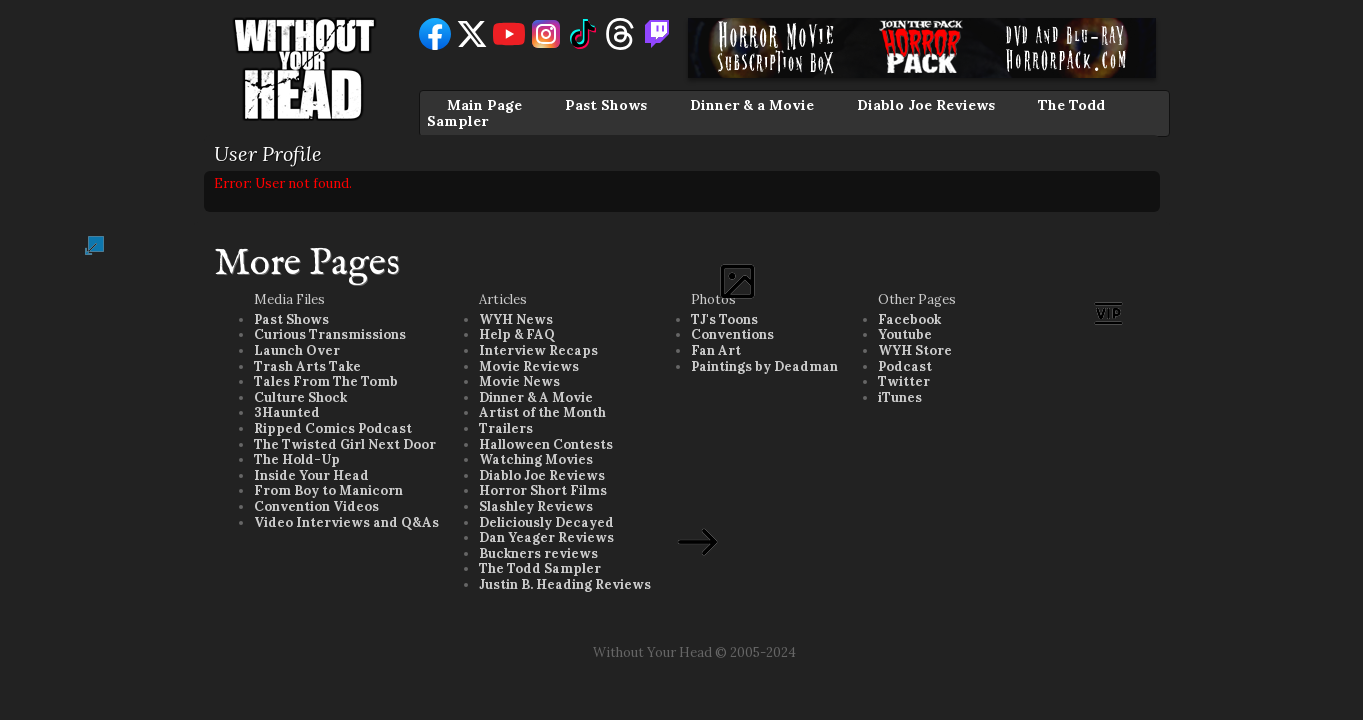 The image size is (1363, 720). What do you see at coordinates (737, 281) in the screenshot?
I see `view or browse images` at bounding box center [737, 281].